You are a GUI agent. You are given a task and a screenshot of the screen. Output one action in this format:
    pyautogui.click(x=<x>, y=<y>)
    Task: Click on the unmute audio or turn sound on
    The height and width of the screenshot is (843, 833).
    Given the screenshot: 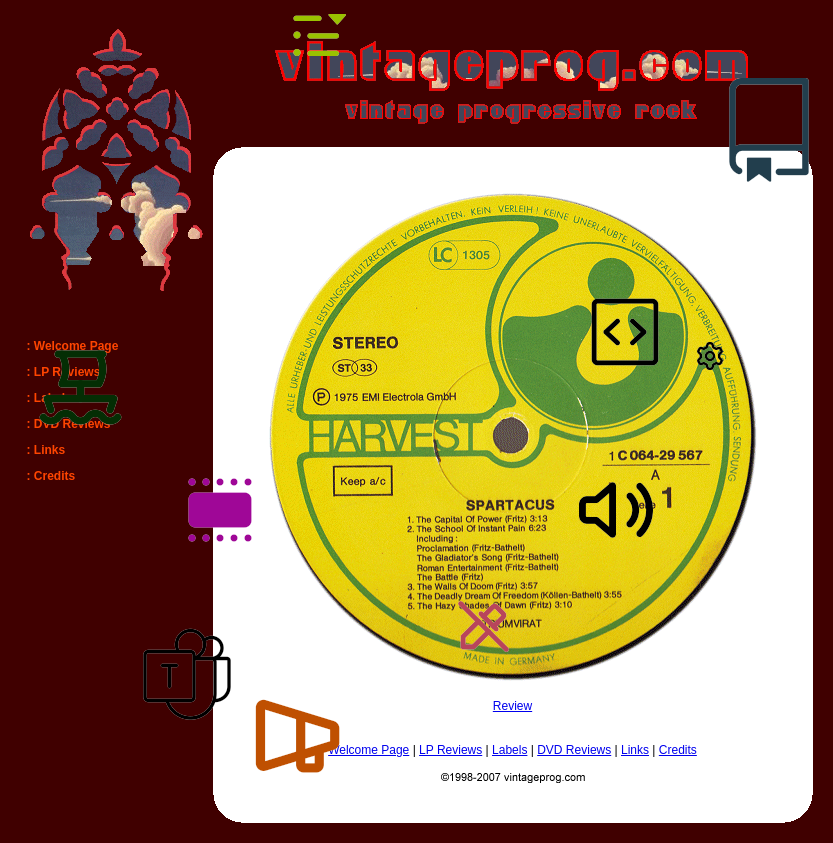 What is the action you would take?
    pyautogui.click(x=616, y=510)
    